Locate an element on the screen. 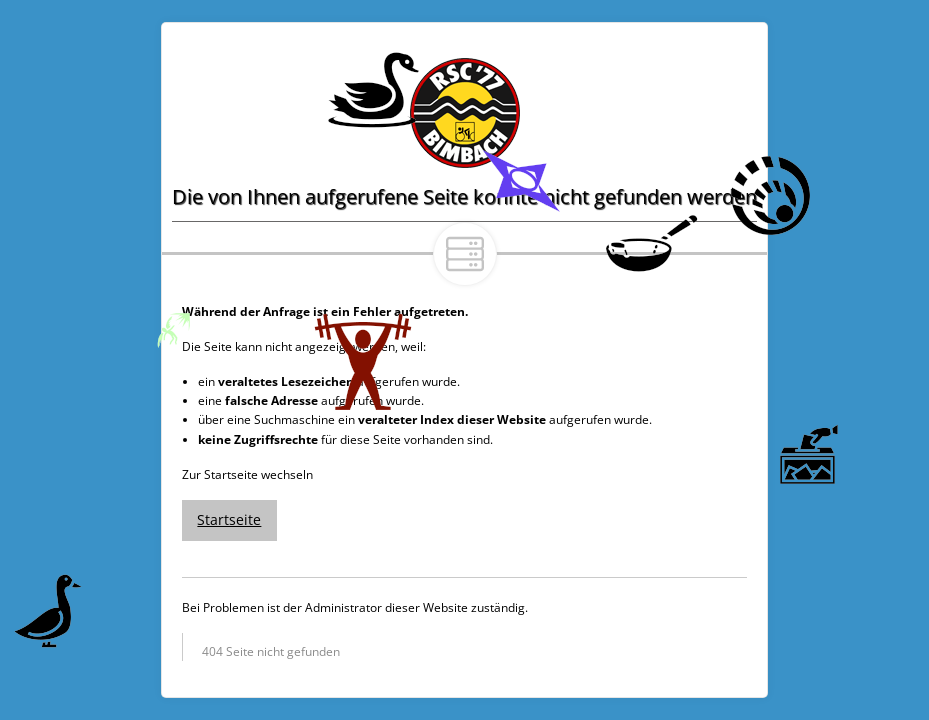 Image resolution: width=929 pixels, height=720 pixels. mythological character or story element in a game is located at coordinates (172, 330).